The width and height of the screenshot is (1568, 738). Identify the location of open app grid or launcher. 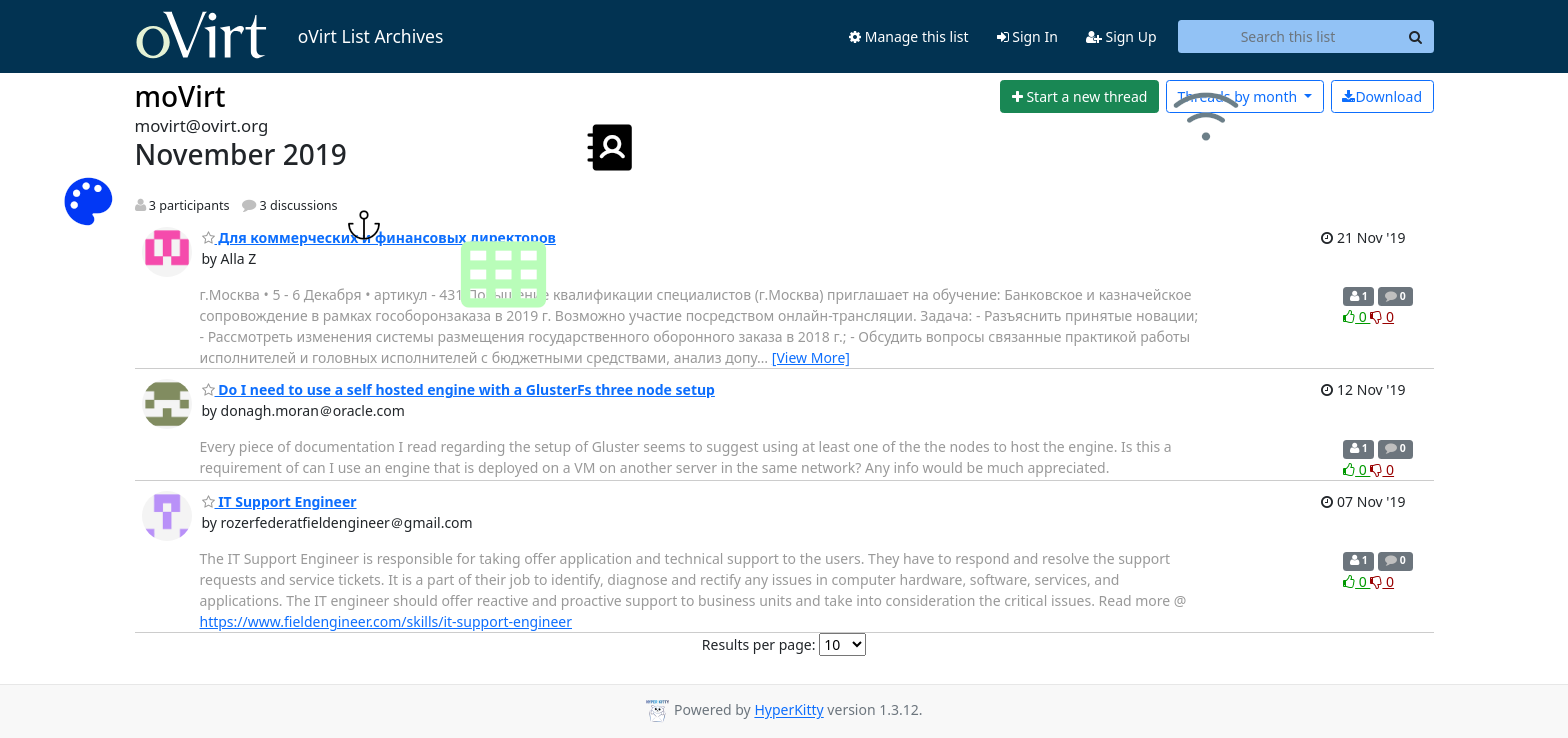
(503, 274).